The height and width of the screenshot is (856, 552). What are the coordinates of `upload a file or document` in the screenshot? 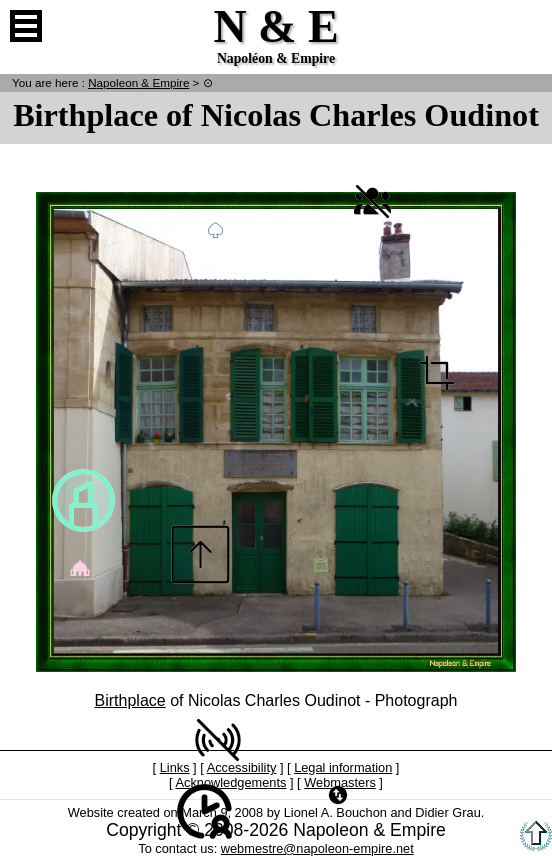 It's located at (200, 554).